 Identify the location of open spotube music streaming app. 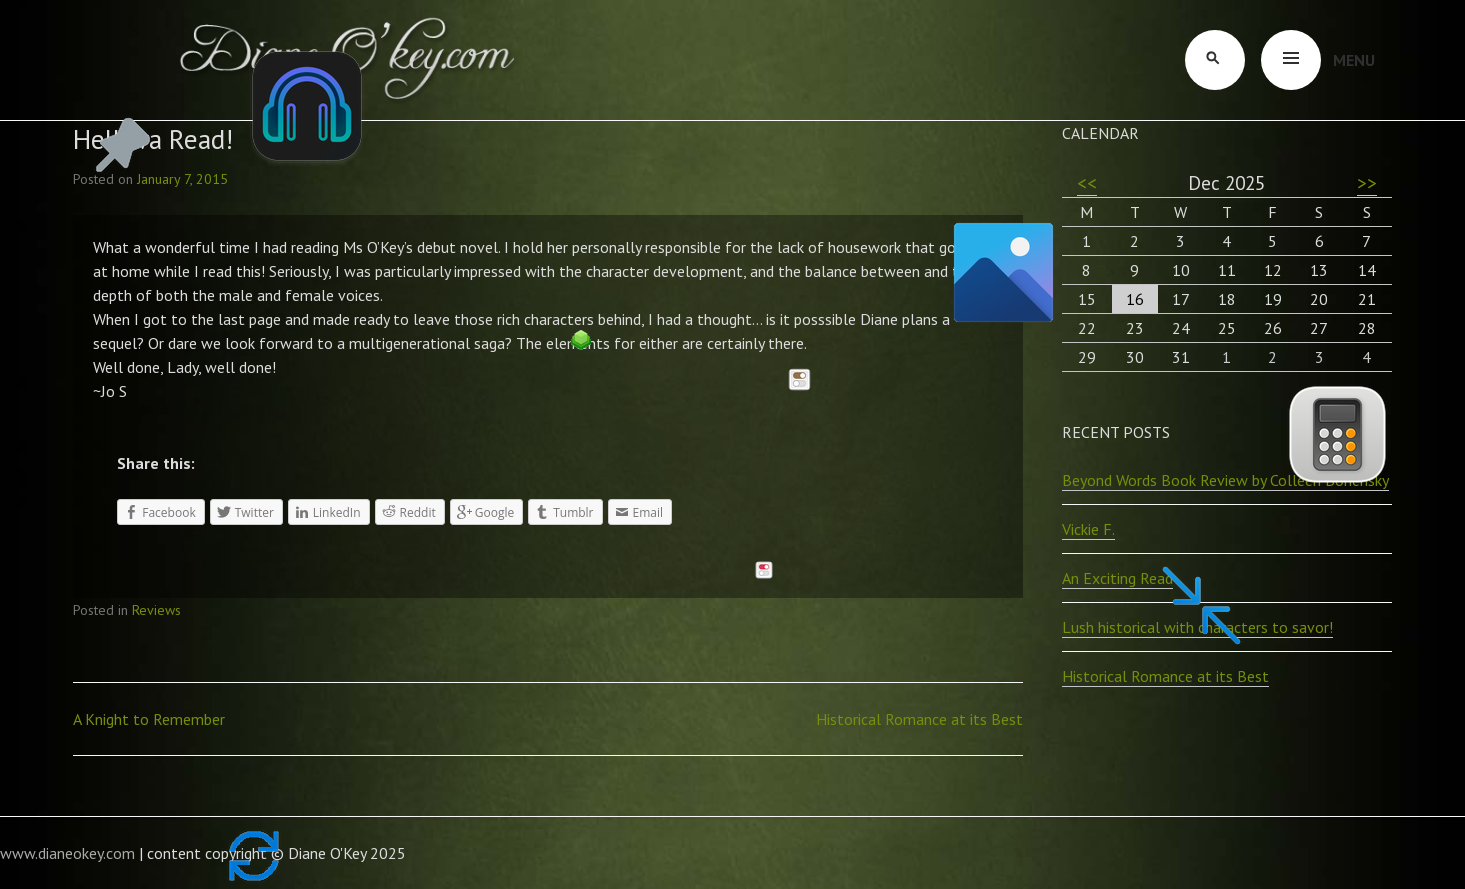
(307, 106).